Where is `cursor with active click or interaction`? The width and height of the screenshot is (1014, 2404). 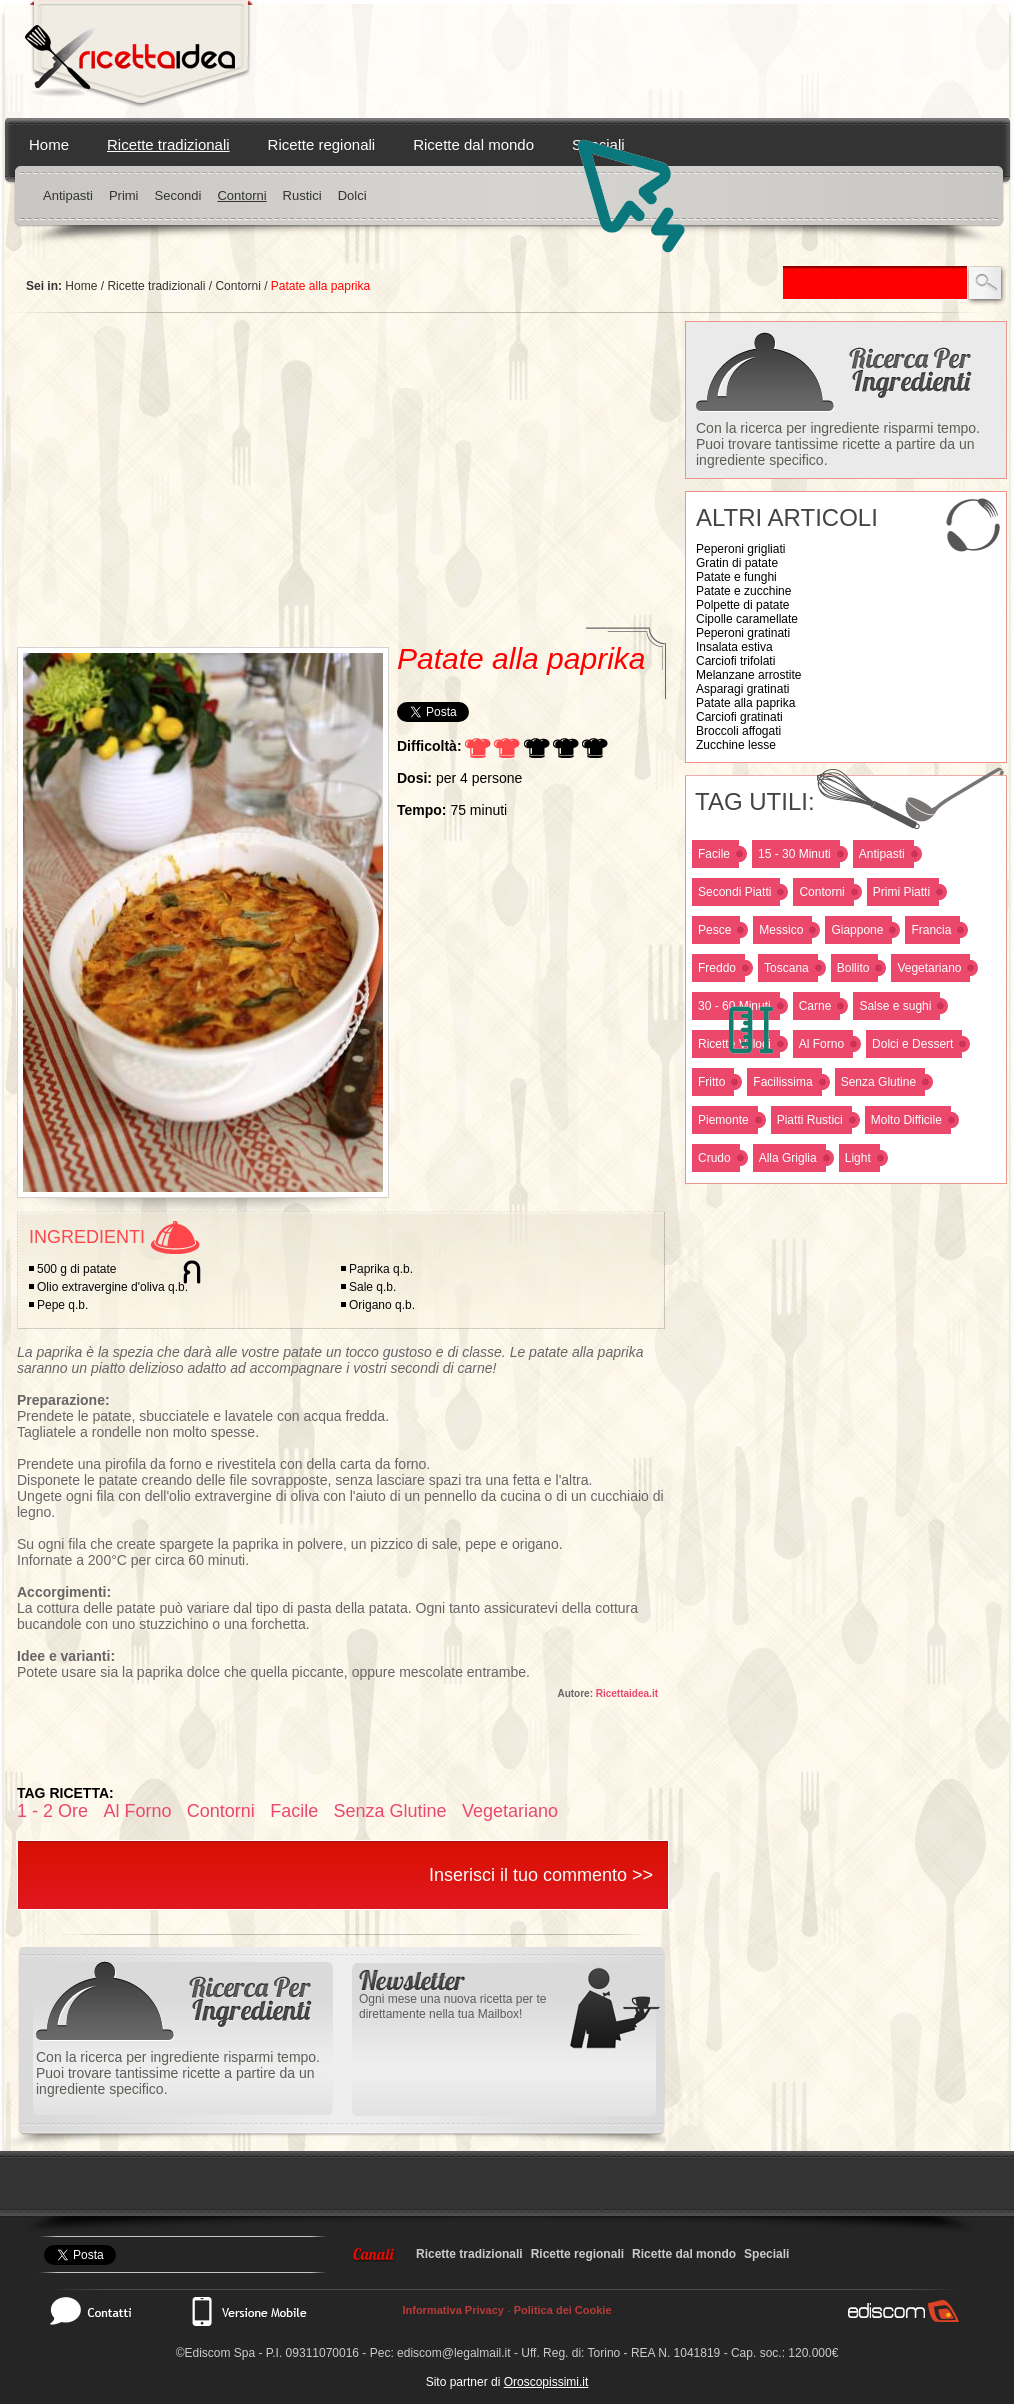
cursor with active click or interaction is located at coordinates (628, 190).